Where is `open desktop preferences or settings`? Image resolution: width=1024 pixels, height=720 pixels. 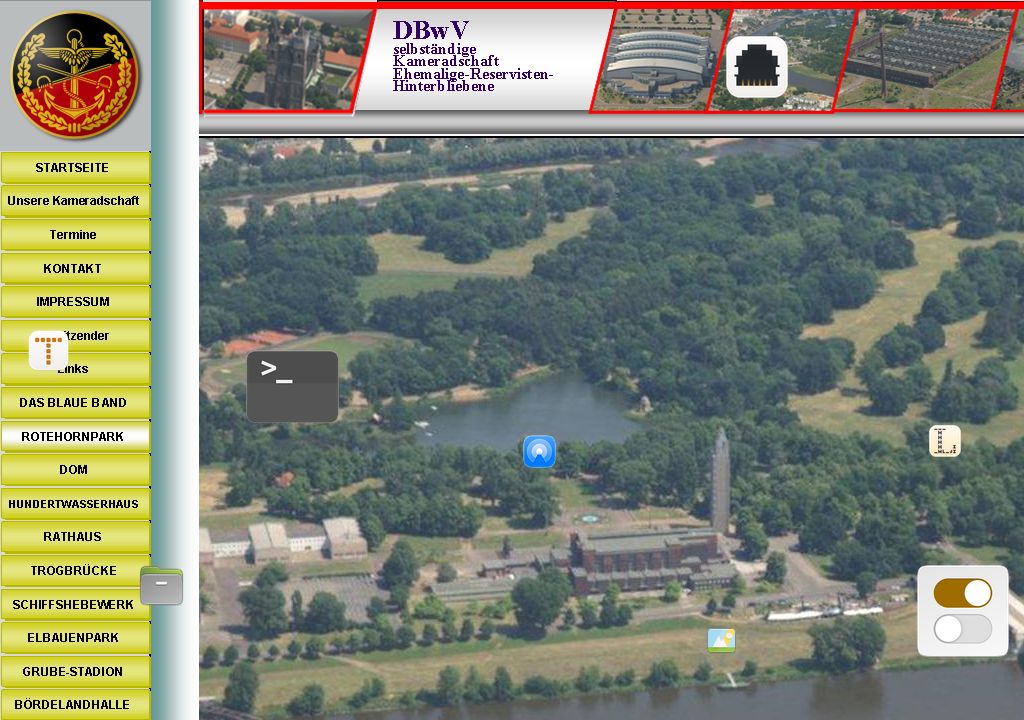
open desktop preferences or settings is located at coordinates (963, 611).